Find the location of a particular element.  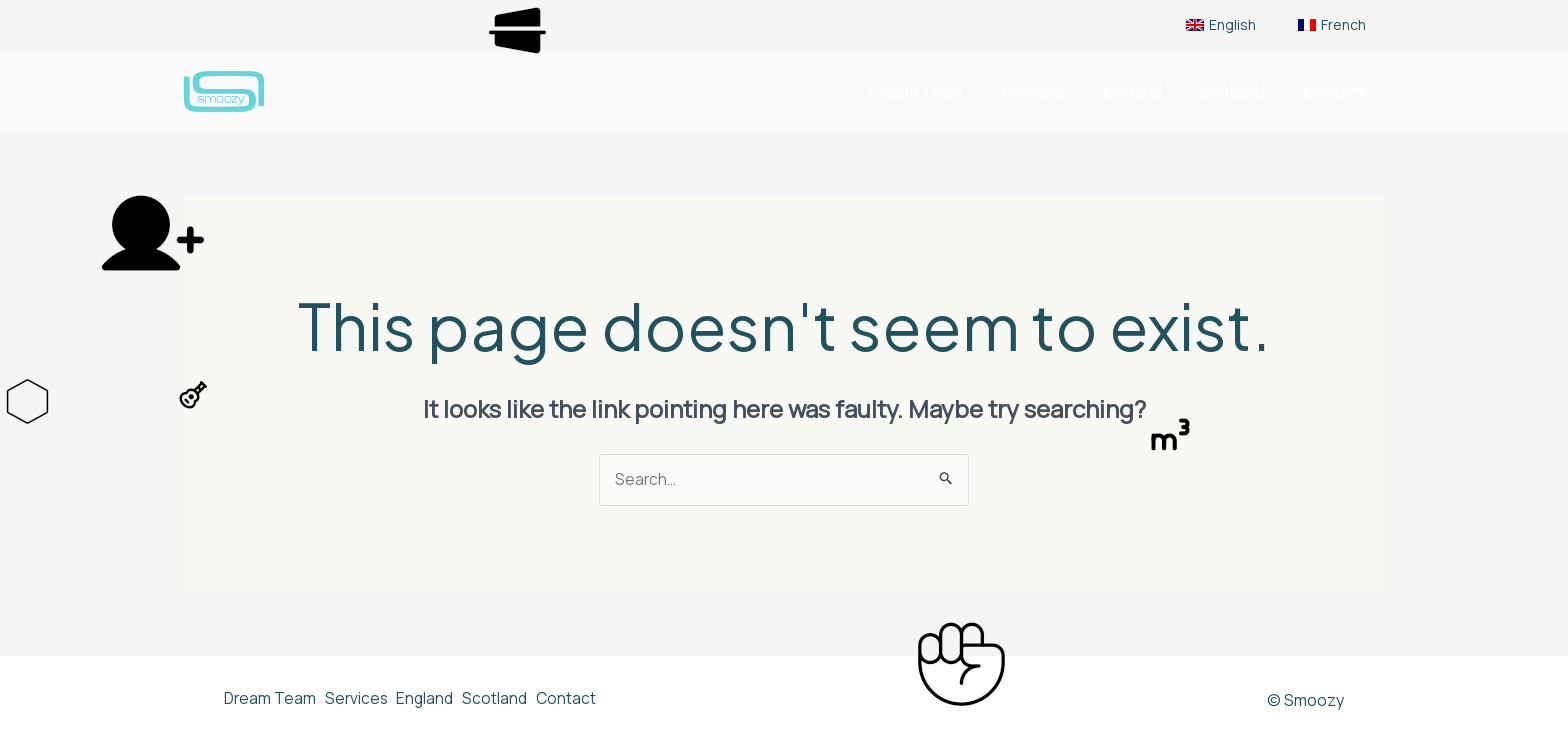

access music or instrument settings is located at coordinates (193, 395).